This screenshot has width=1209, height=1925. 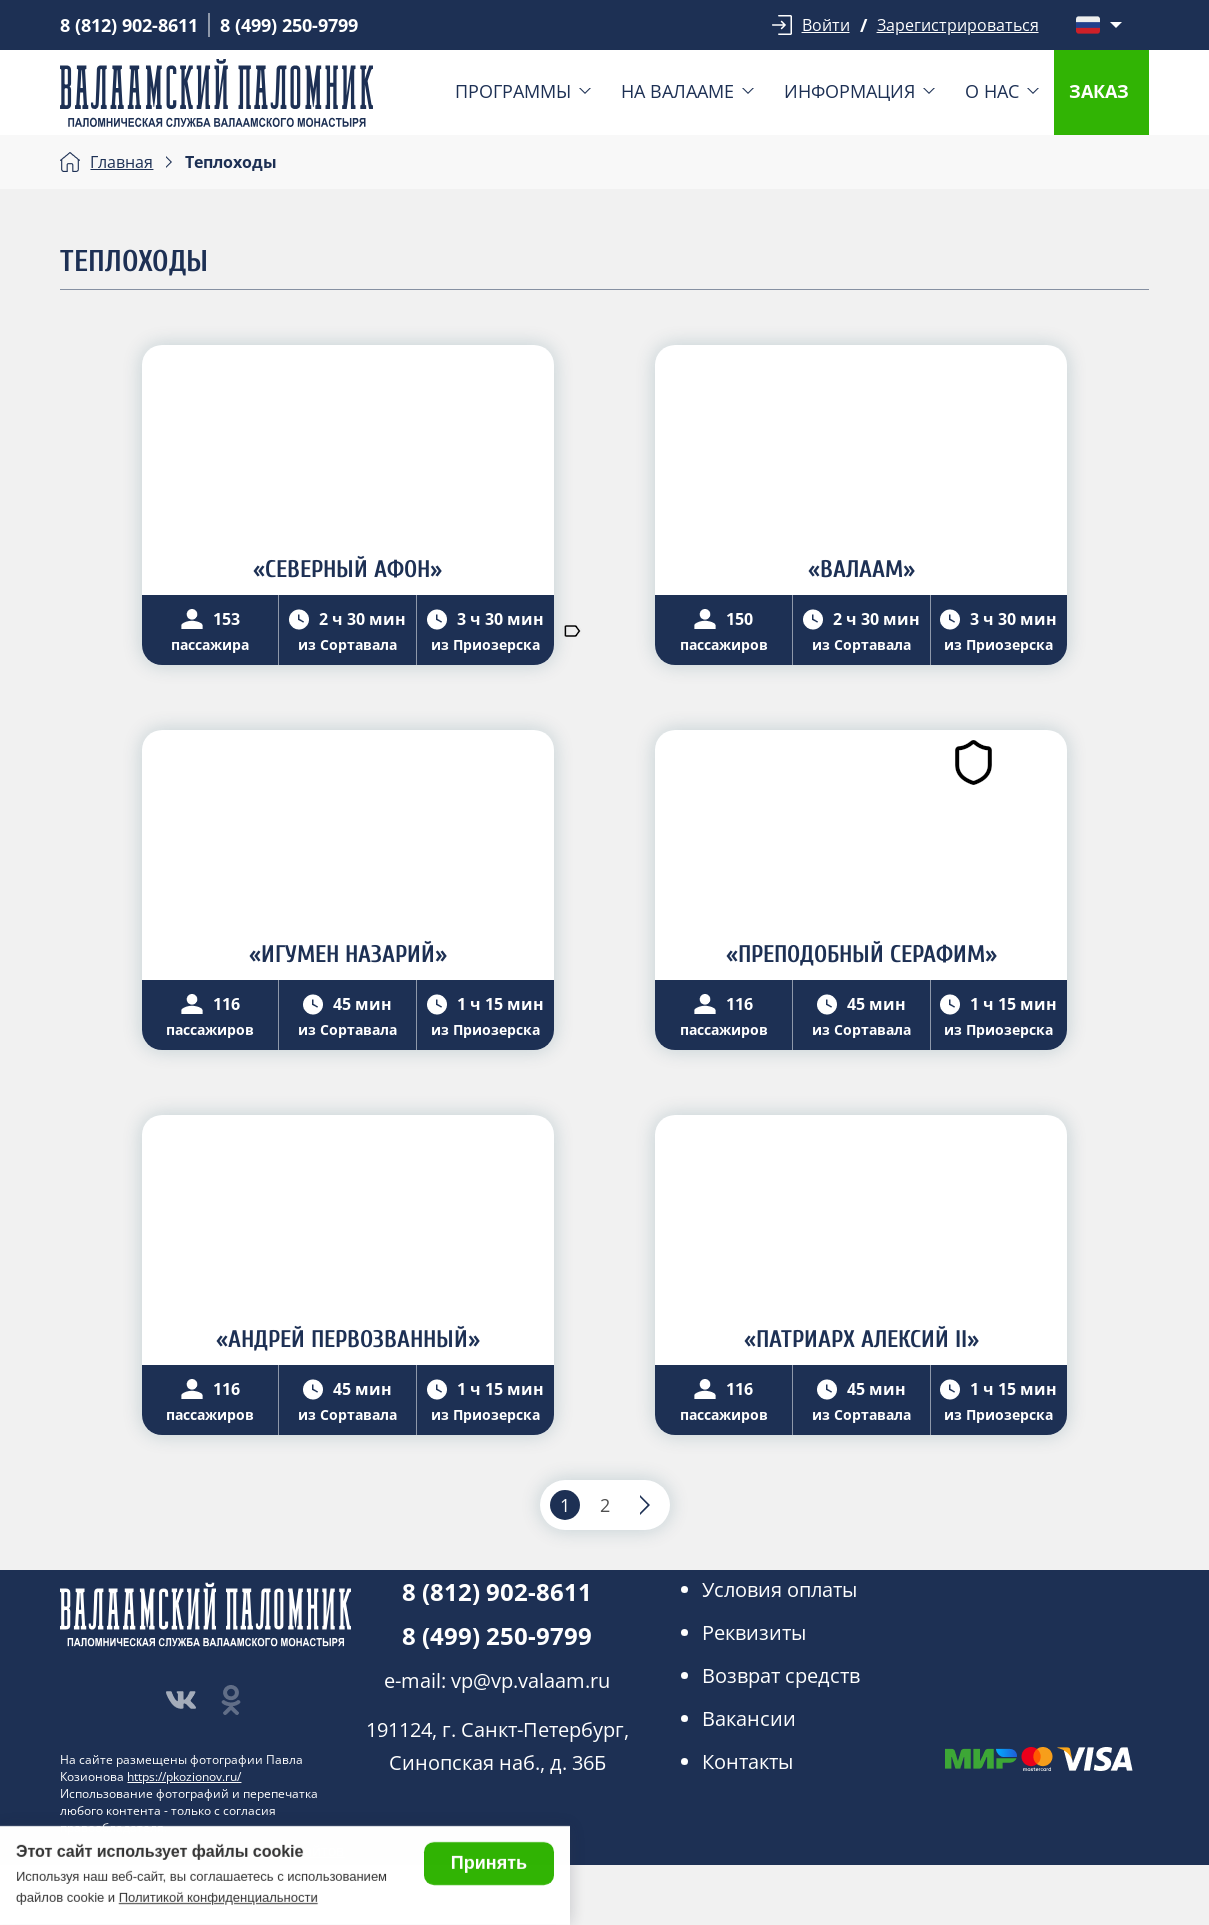 I want to click on access security settings, so click(x=973, y=762).